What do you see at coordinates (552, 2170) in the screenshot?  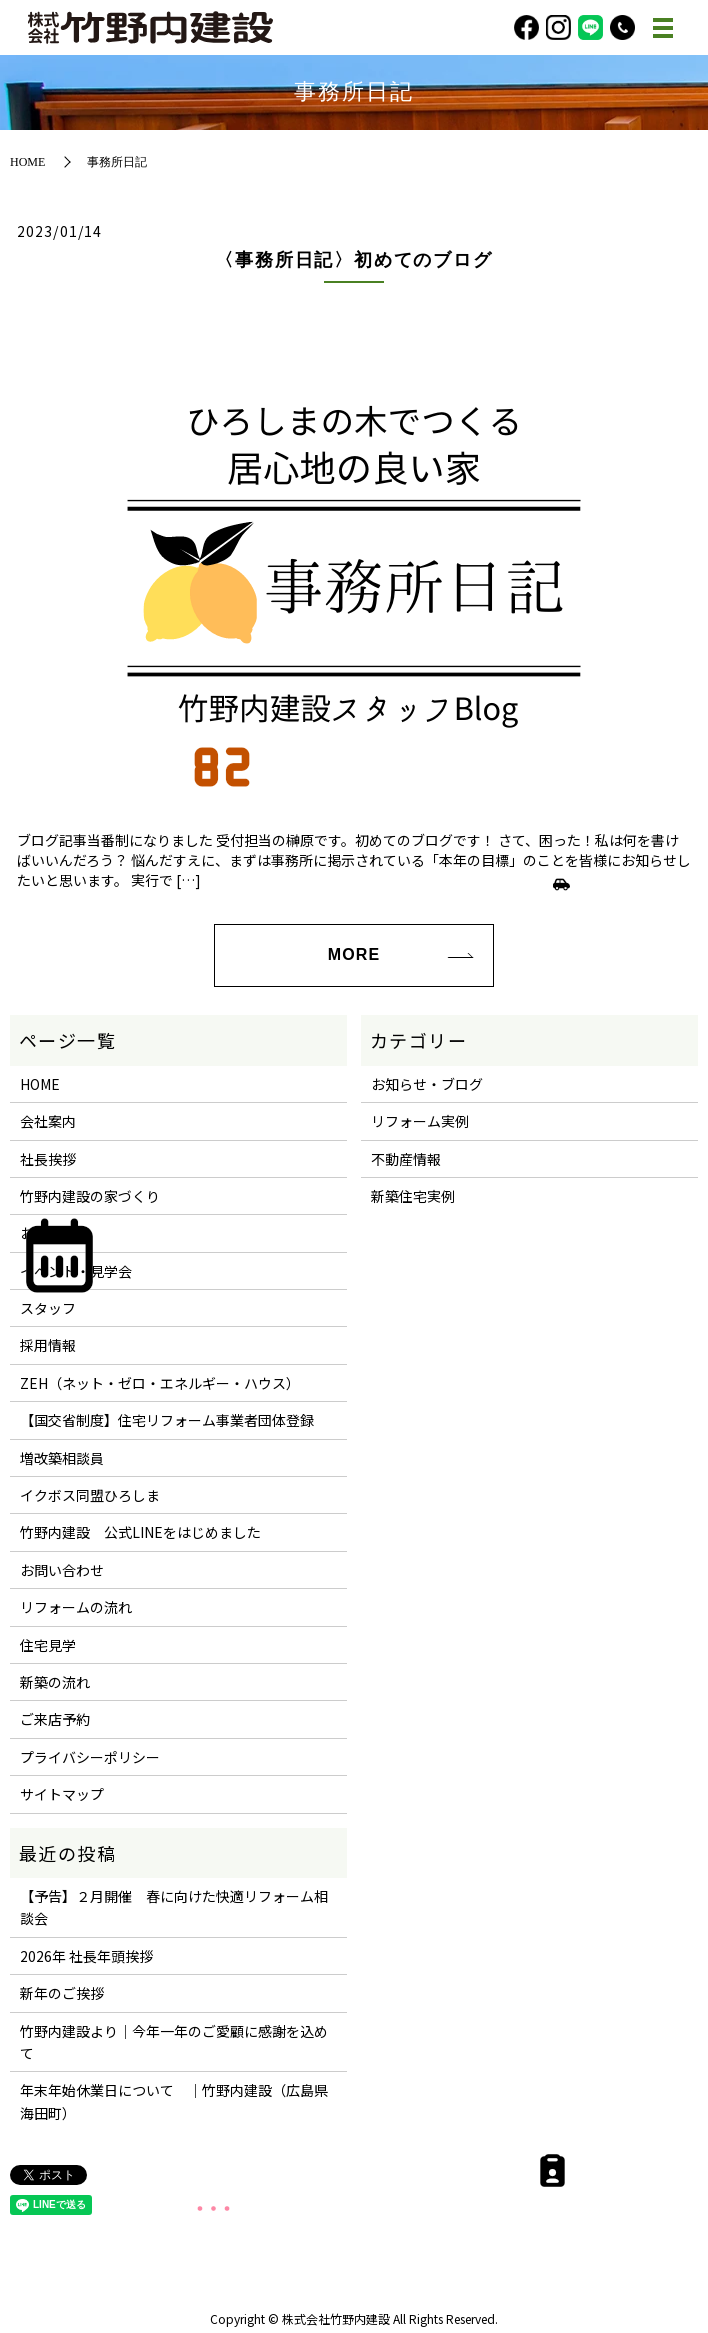 I see `view user profile or personnel record` at bounding box center [552, 2170].